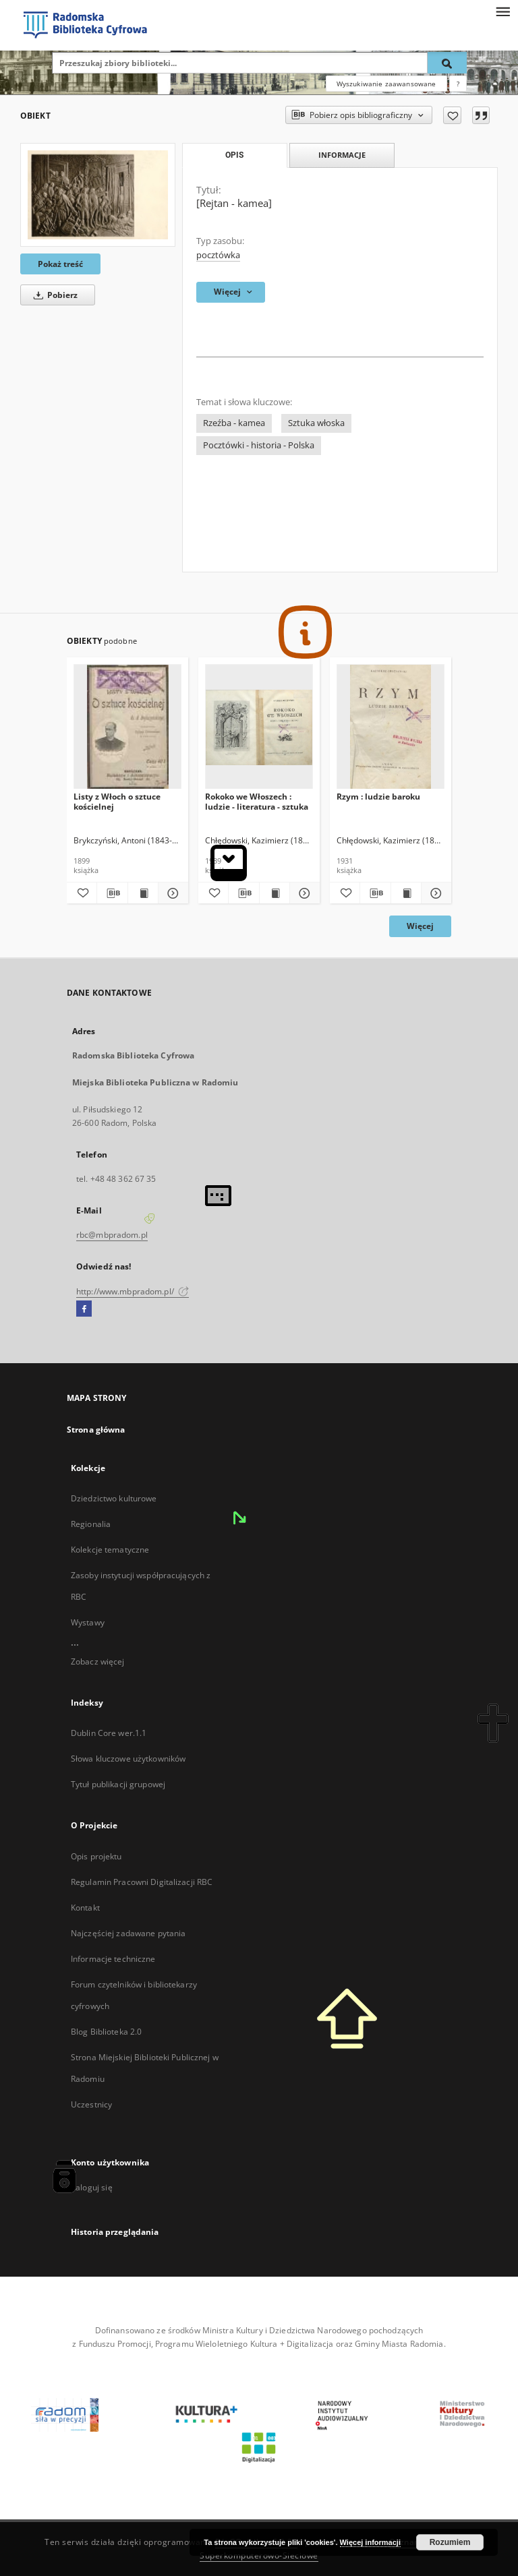 This screenshot has height=2576, width=518. I want to click on represents a religious or faith-based feature, so click(493, 1723).